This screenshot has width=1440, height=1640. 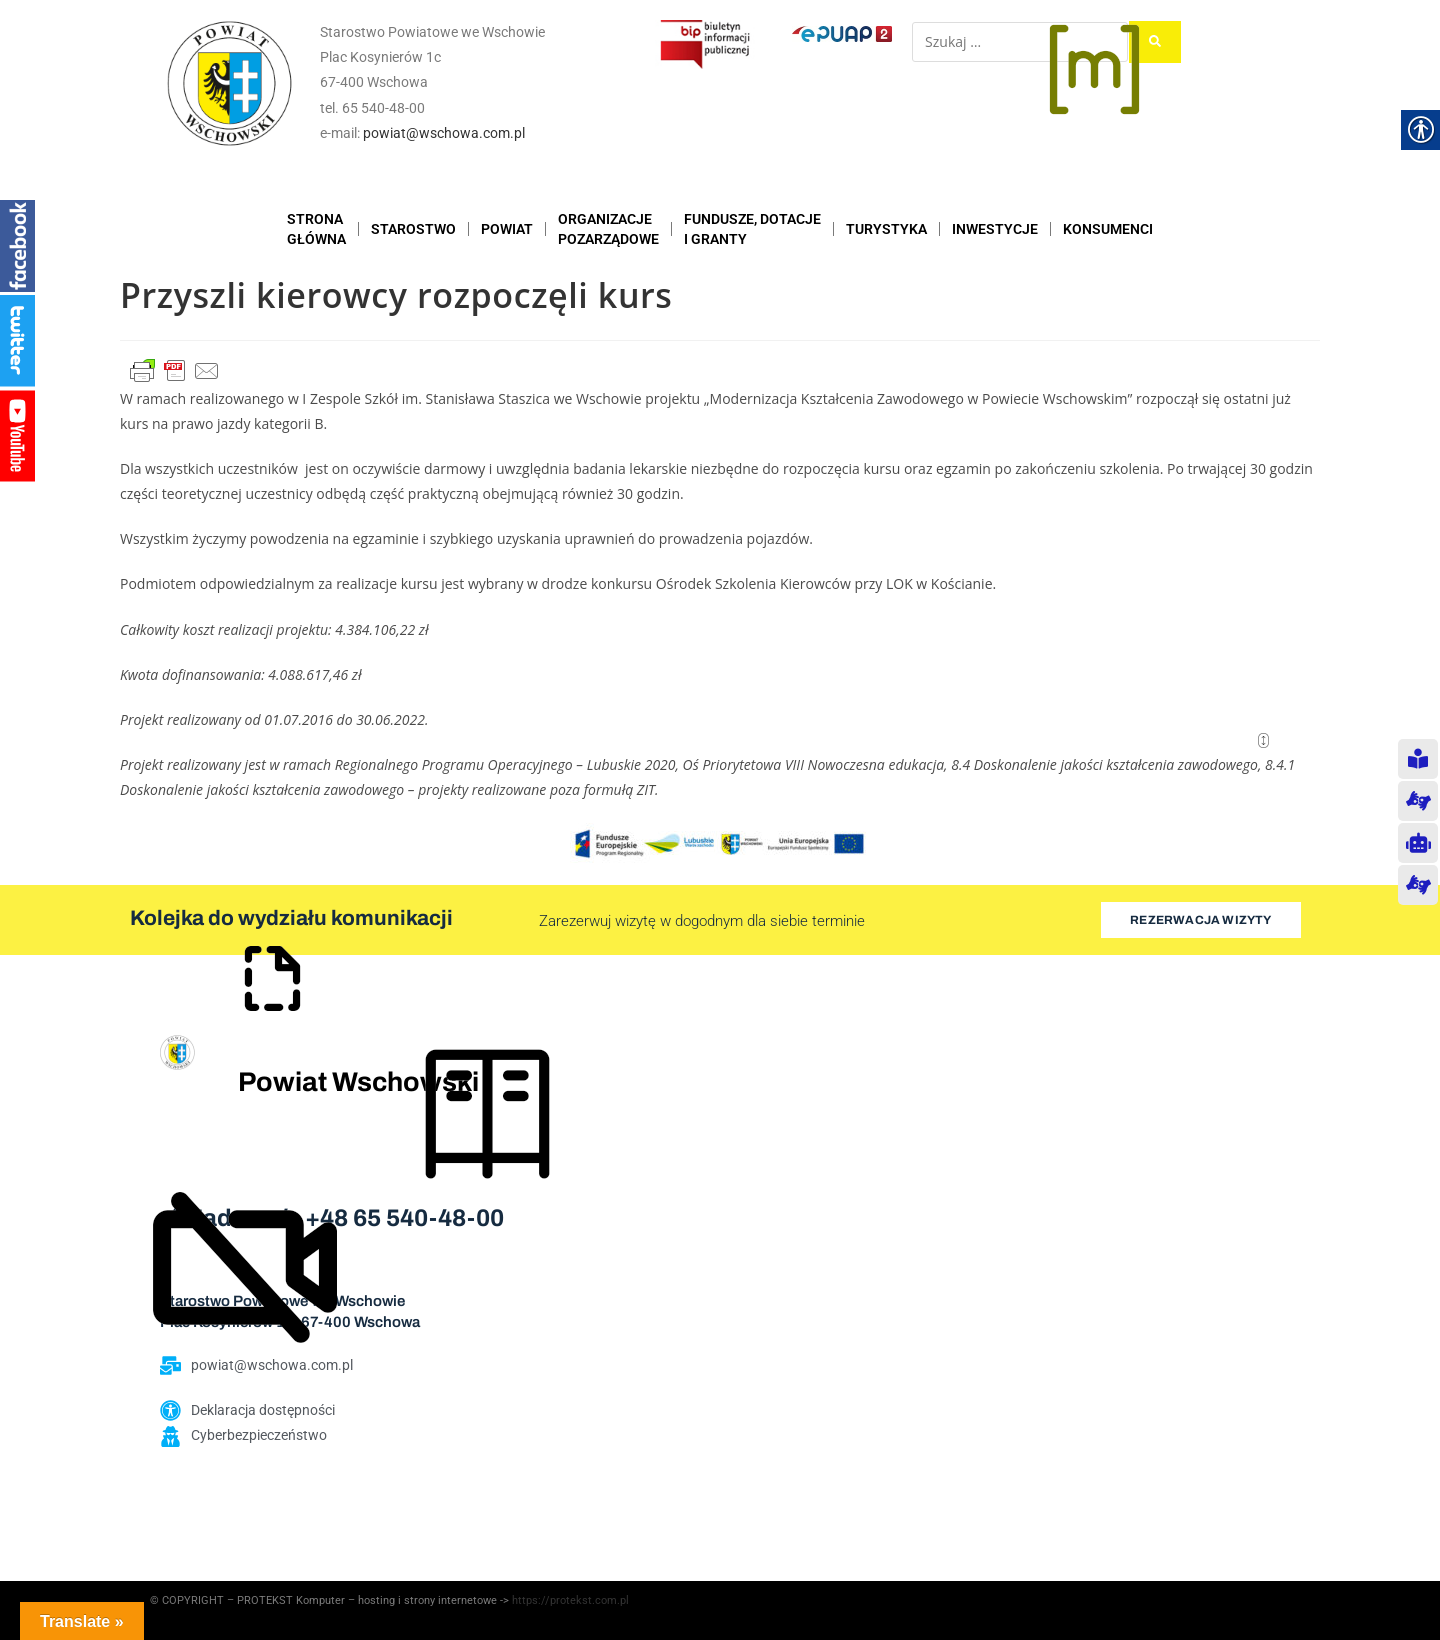 What do you see at coordinates (272, 978) in the screenshot?
I see `a draft or unsaved document` at bounding box center [272, 978].